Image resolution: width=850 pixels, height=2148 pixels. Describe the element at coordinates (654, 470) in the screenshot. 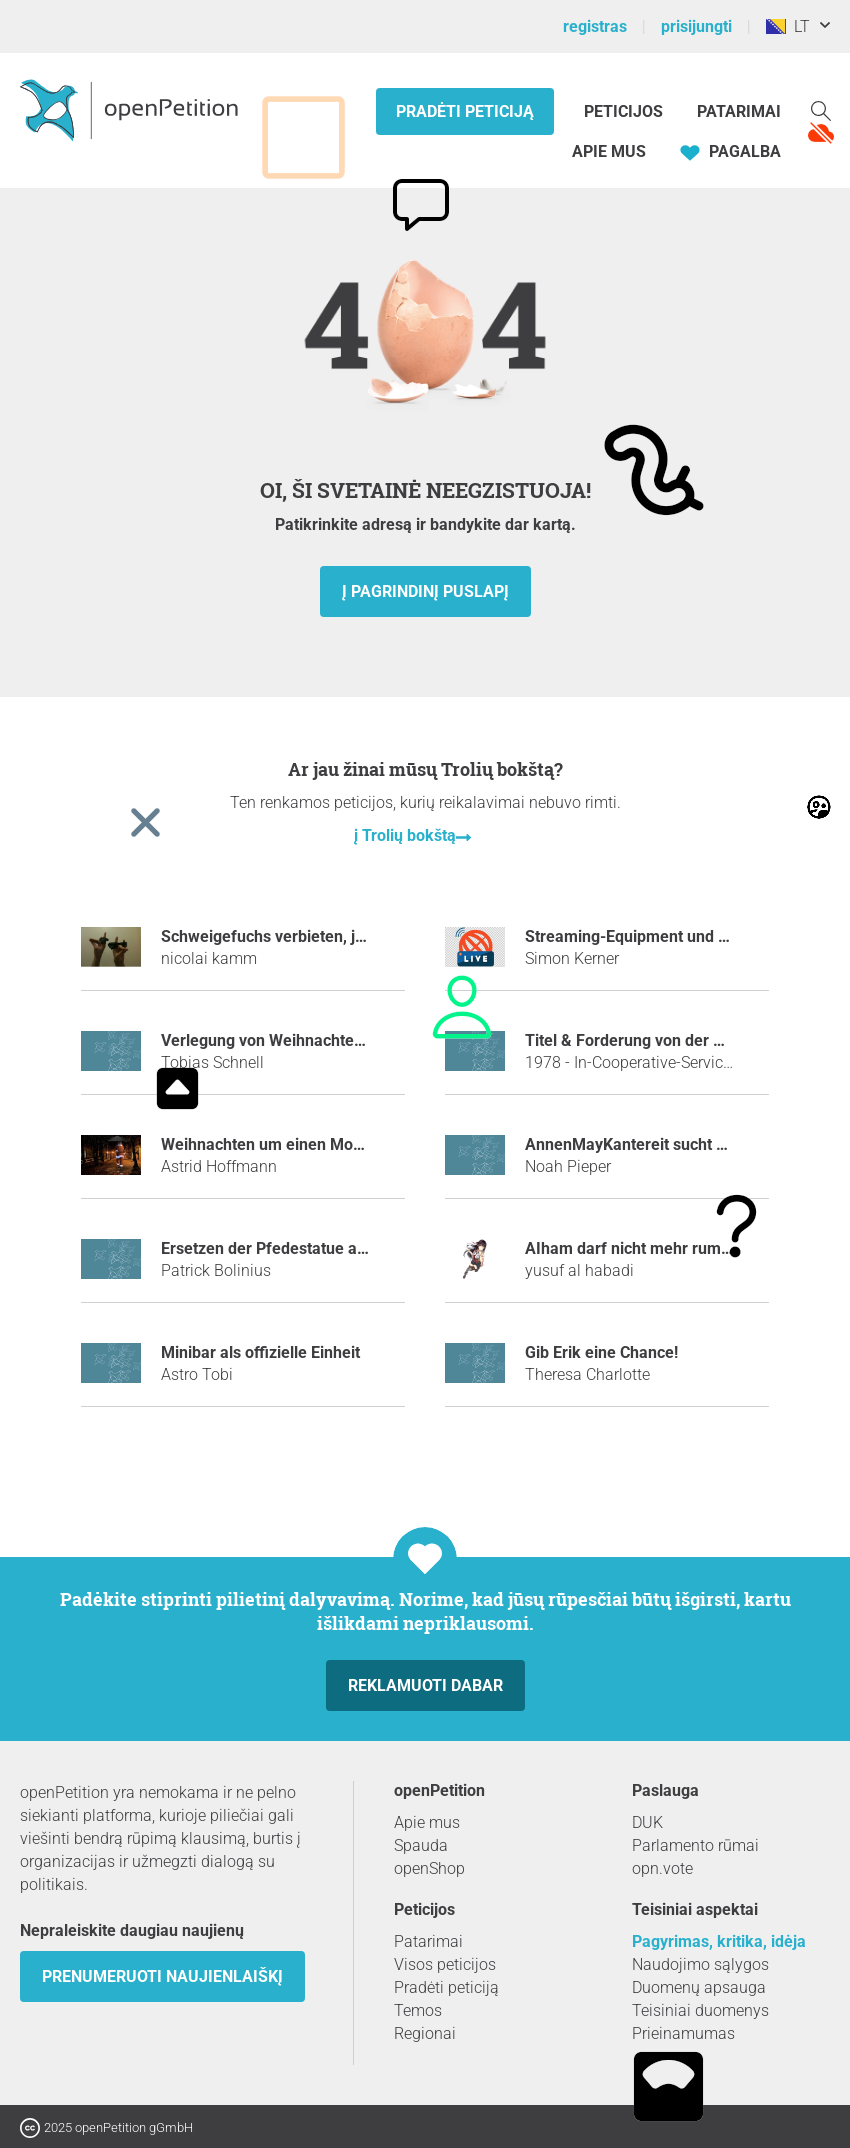

I see `indicates pest or malware detection` at that location.